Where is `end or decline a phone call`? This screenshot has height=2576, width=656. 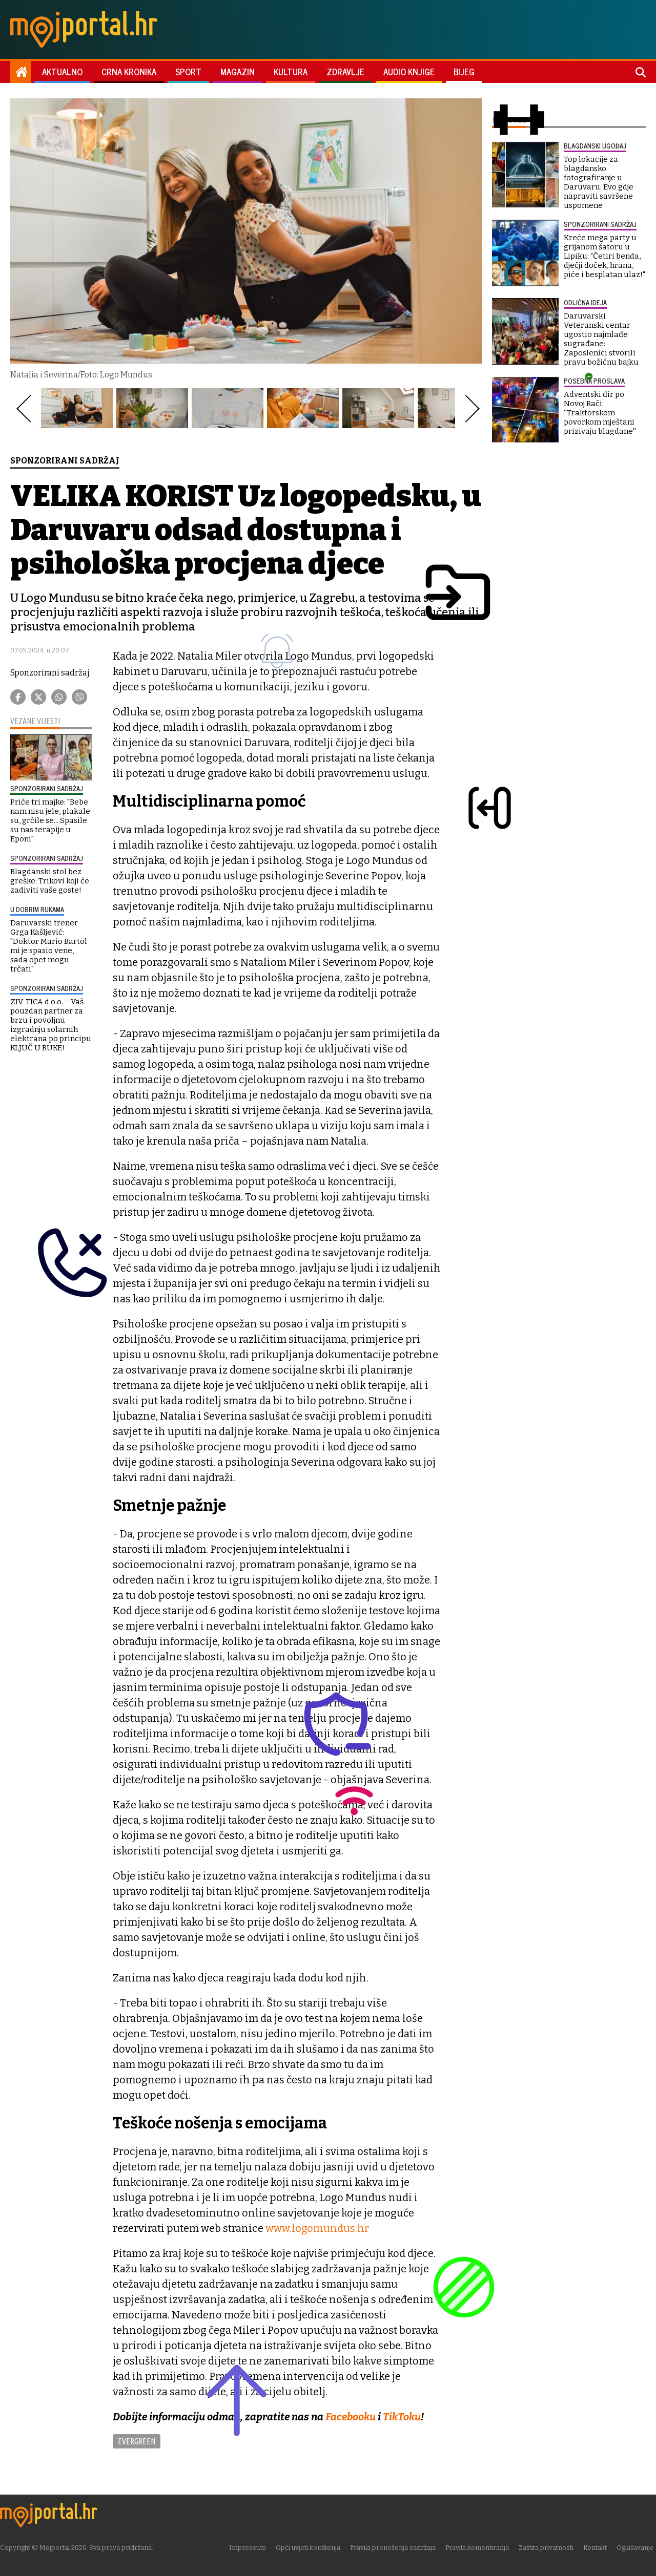 end or decline a phone call is located at coordinates (74, 1261).